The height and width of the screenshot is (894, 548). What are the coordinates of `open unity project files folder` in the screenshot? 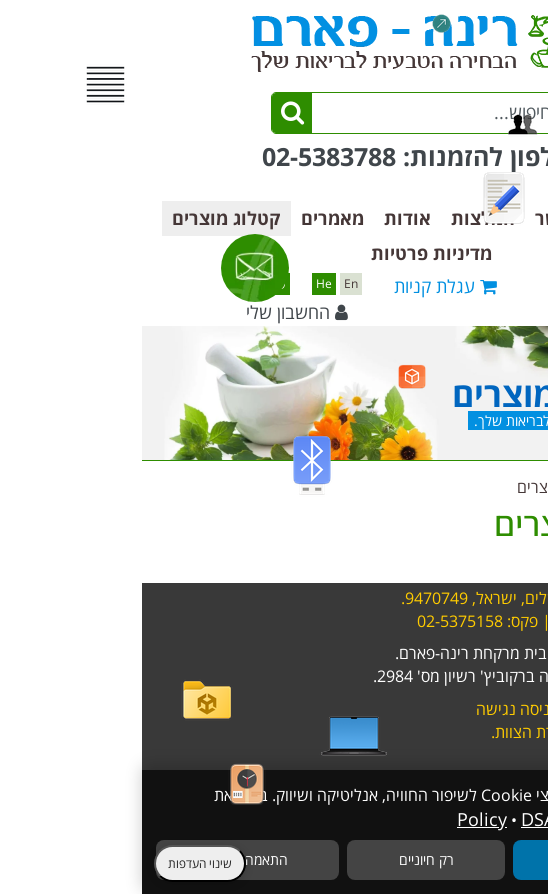 It's located at (207, 701).